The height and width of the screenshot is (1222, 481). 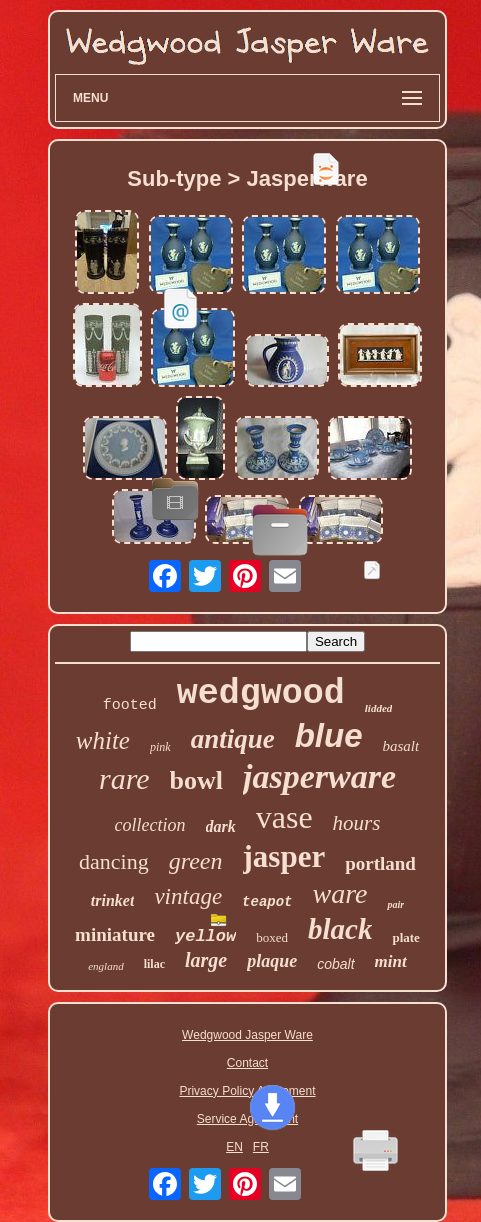 I want to click on an email message file or attachment, so click(x=180, y=308).